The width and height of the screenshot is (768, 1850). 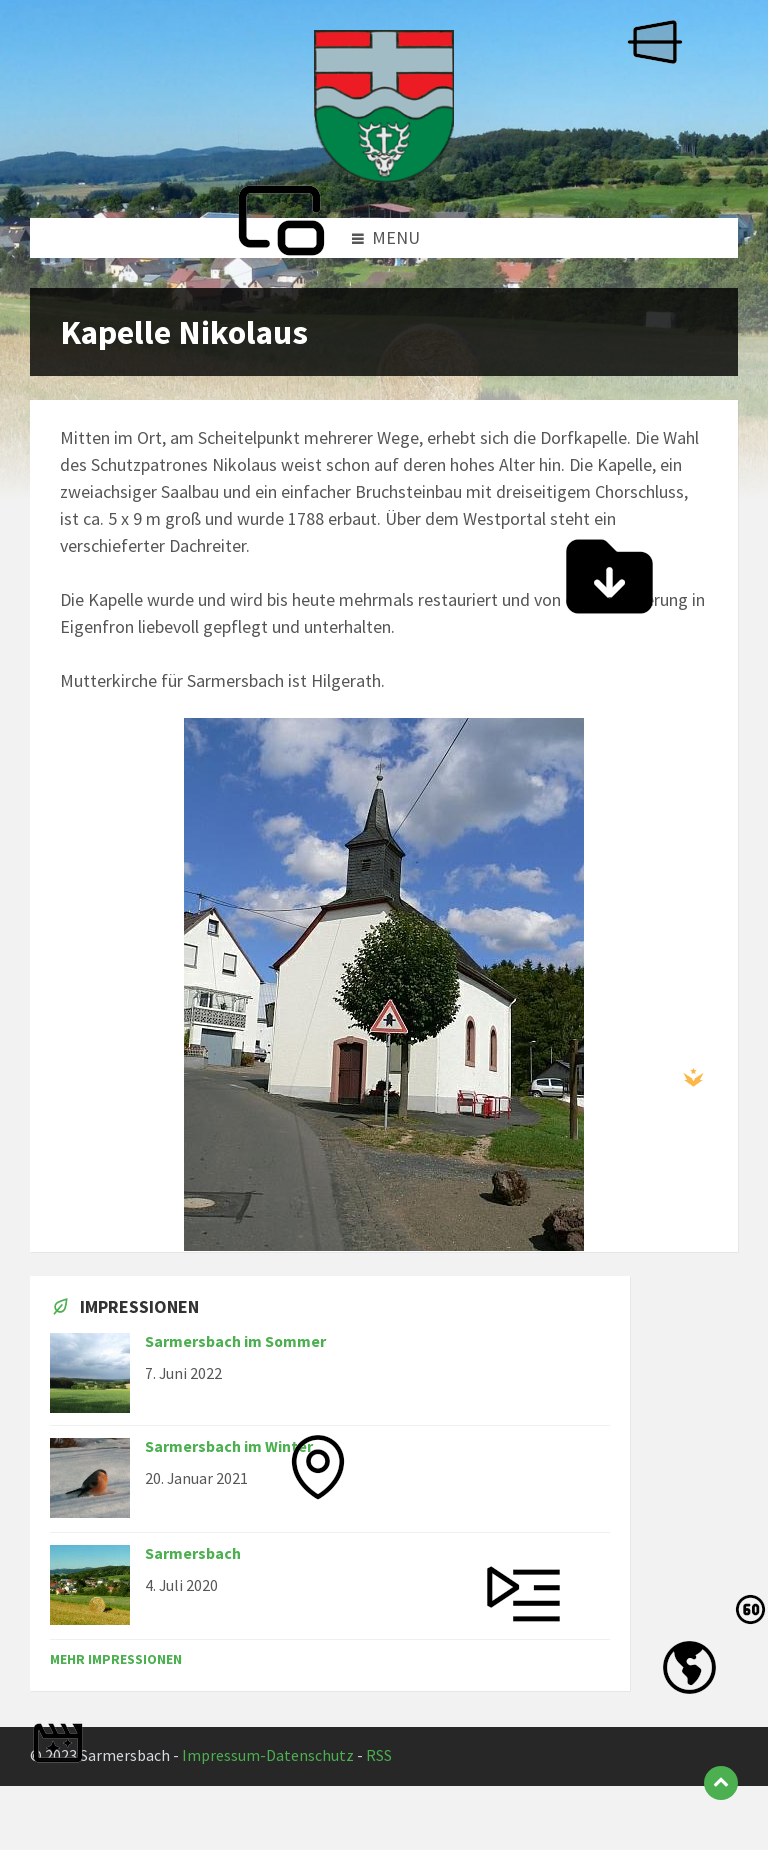 What do you see at coordinates (655, 42) in the screenshot?
I see `adjust perspective or viewing angle` at bounding box center [655, 42].